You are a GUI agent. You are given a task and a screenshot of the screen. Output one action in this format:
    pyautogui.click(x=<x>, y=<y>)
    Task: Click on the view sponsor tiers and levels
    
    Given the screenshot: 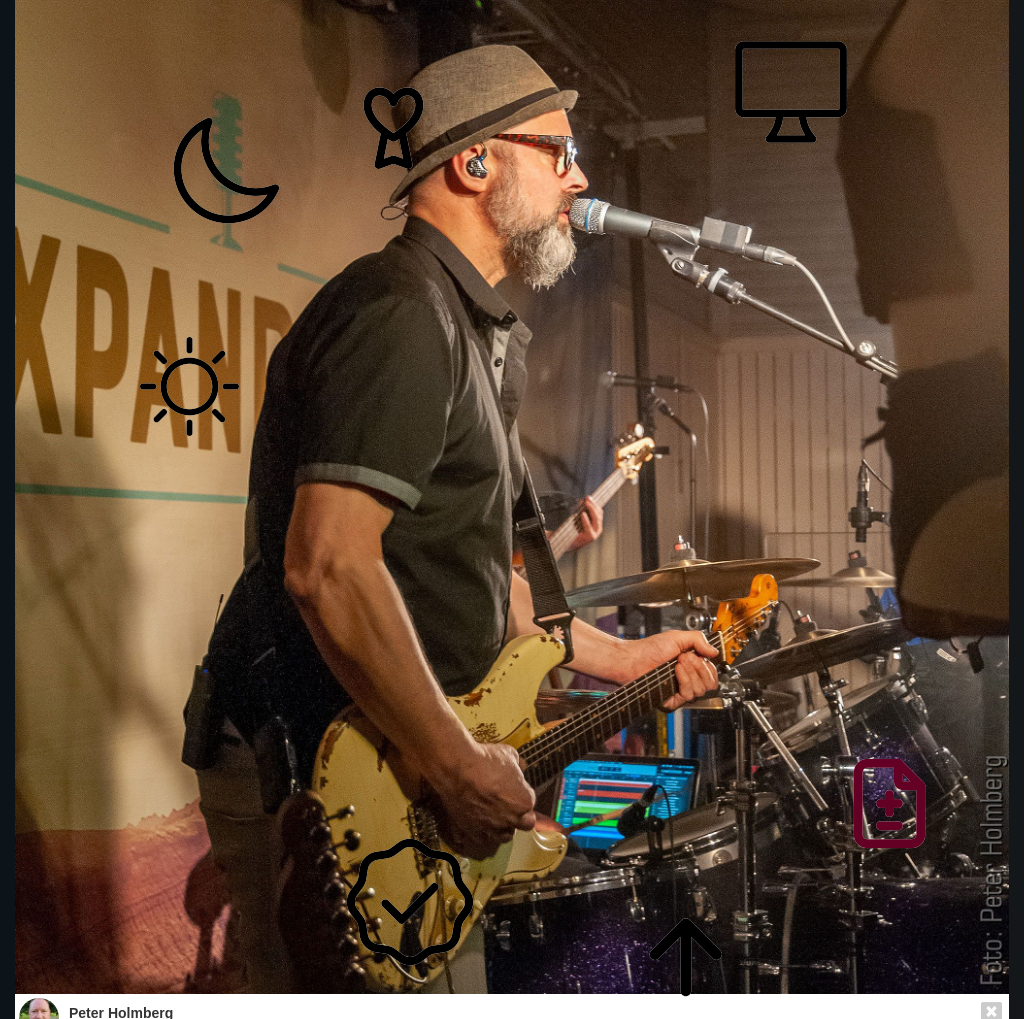 What is the action you would take?
    pyautogui.click(x=393, y=125)
    